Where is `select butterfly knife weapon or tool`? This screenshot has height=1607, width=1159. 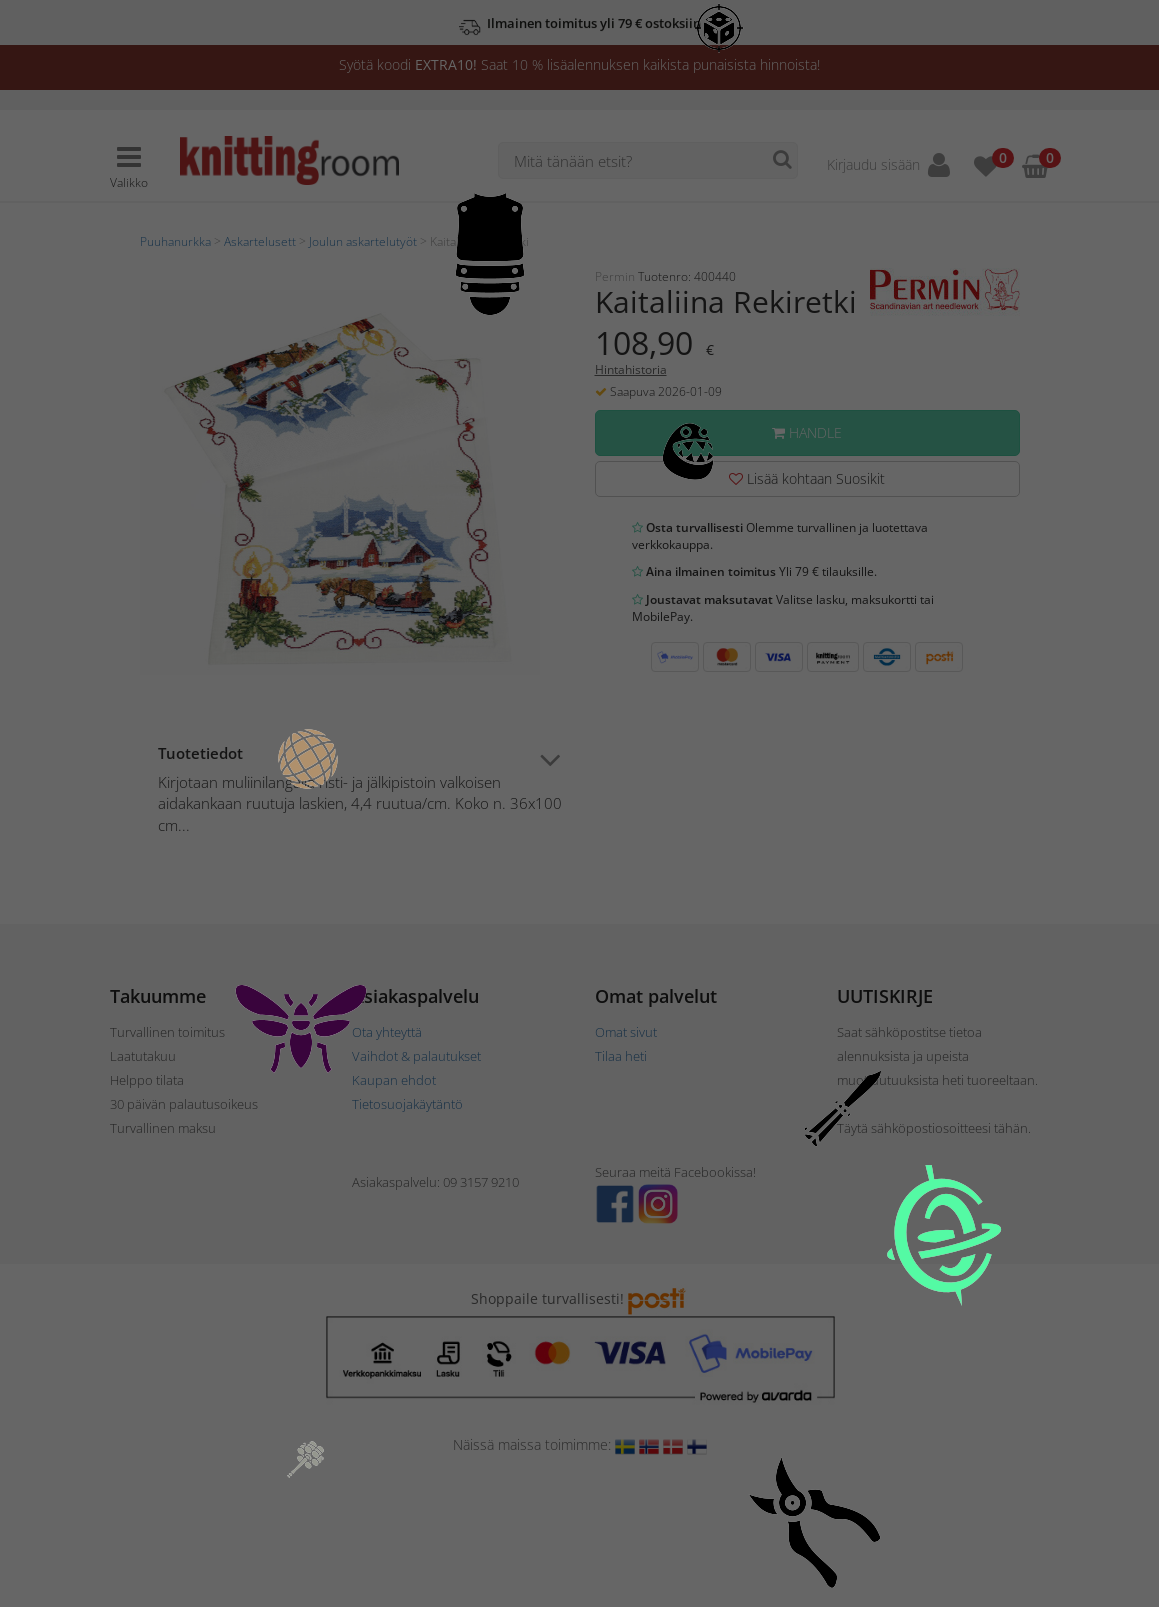
select butterfly knife weapon or tool is located at coordinates (842, 1108).